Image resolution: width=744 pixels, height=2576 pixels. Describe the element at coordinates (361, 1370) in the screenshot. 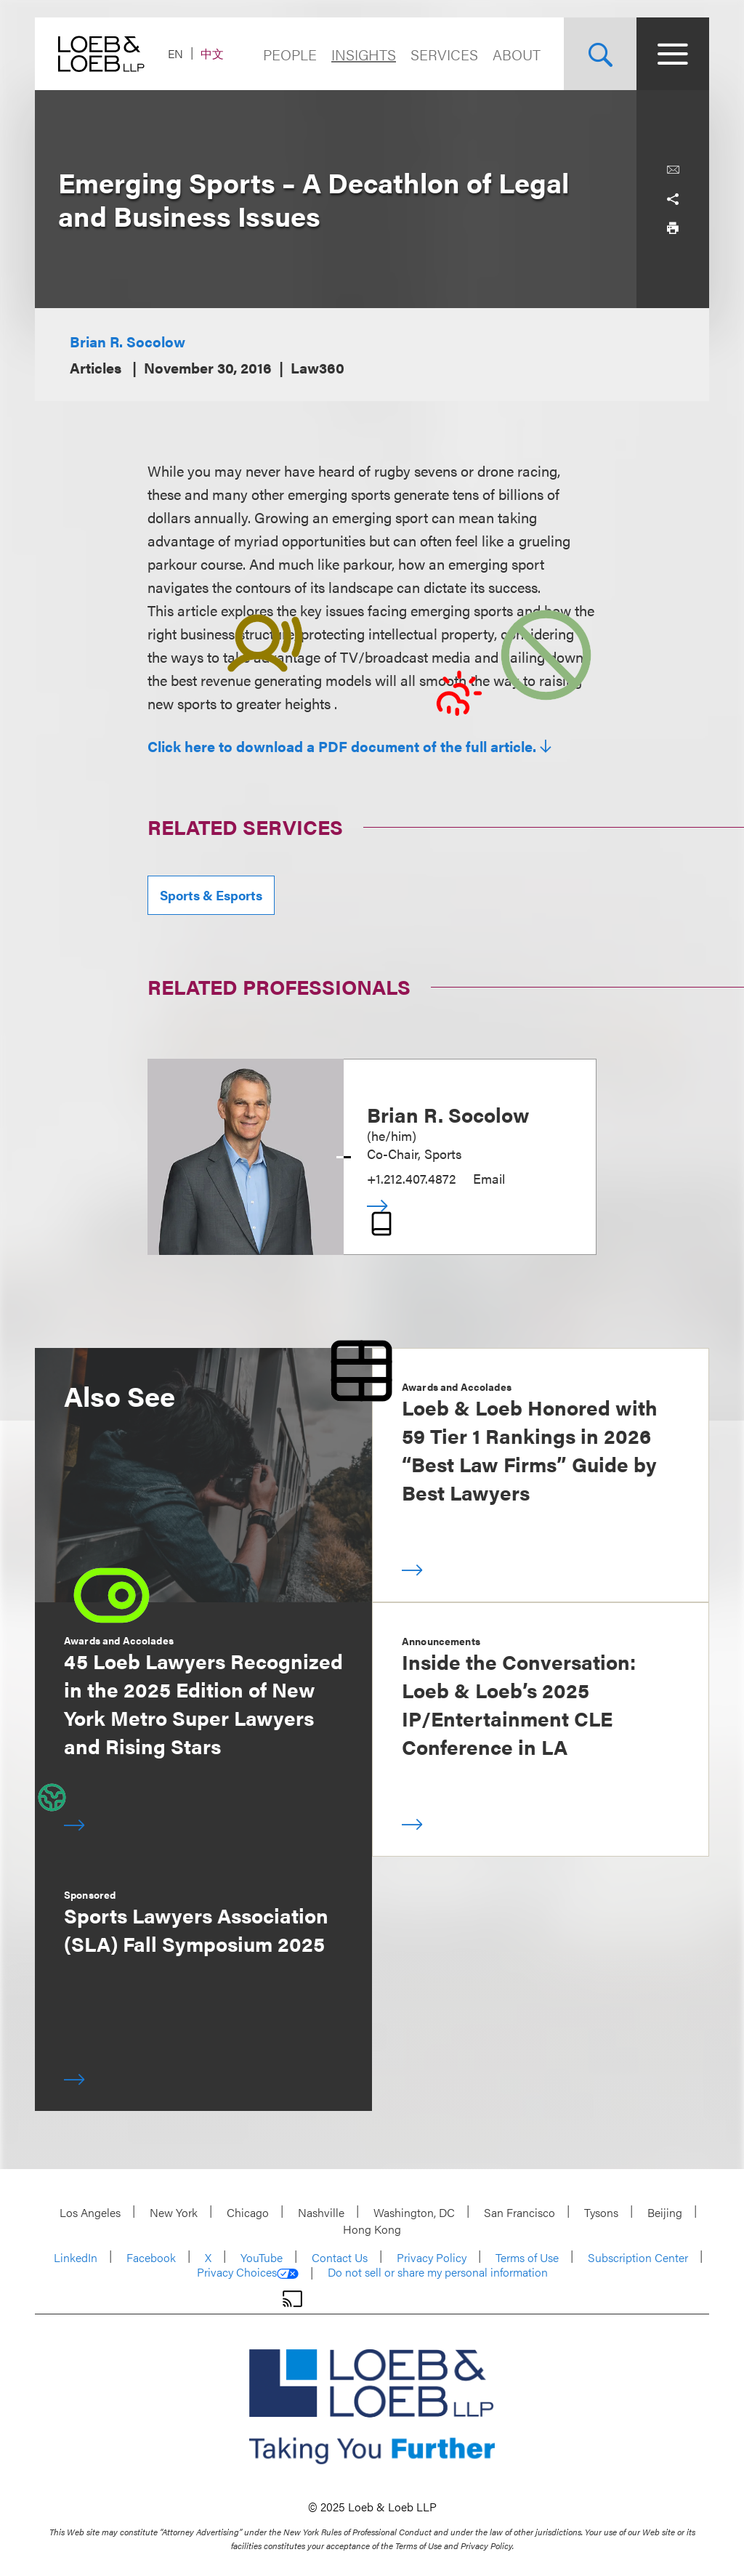

I see `merge selected table cells` at that location.